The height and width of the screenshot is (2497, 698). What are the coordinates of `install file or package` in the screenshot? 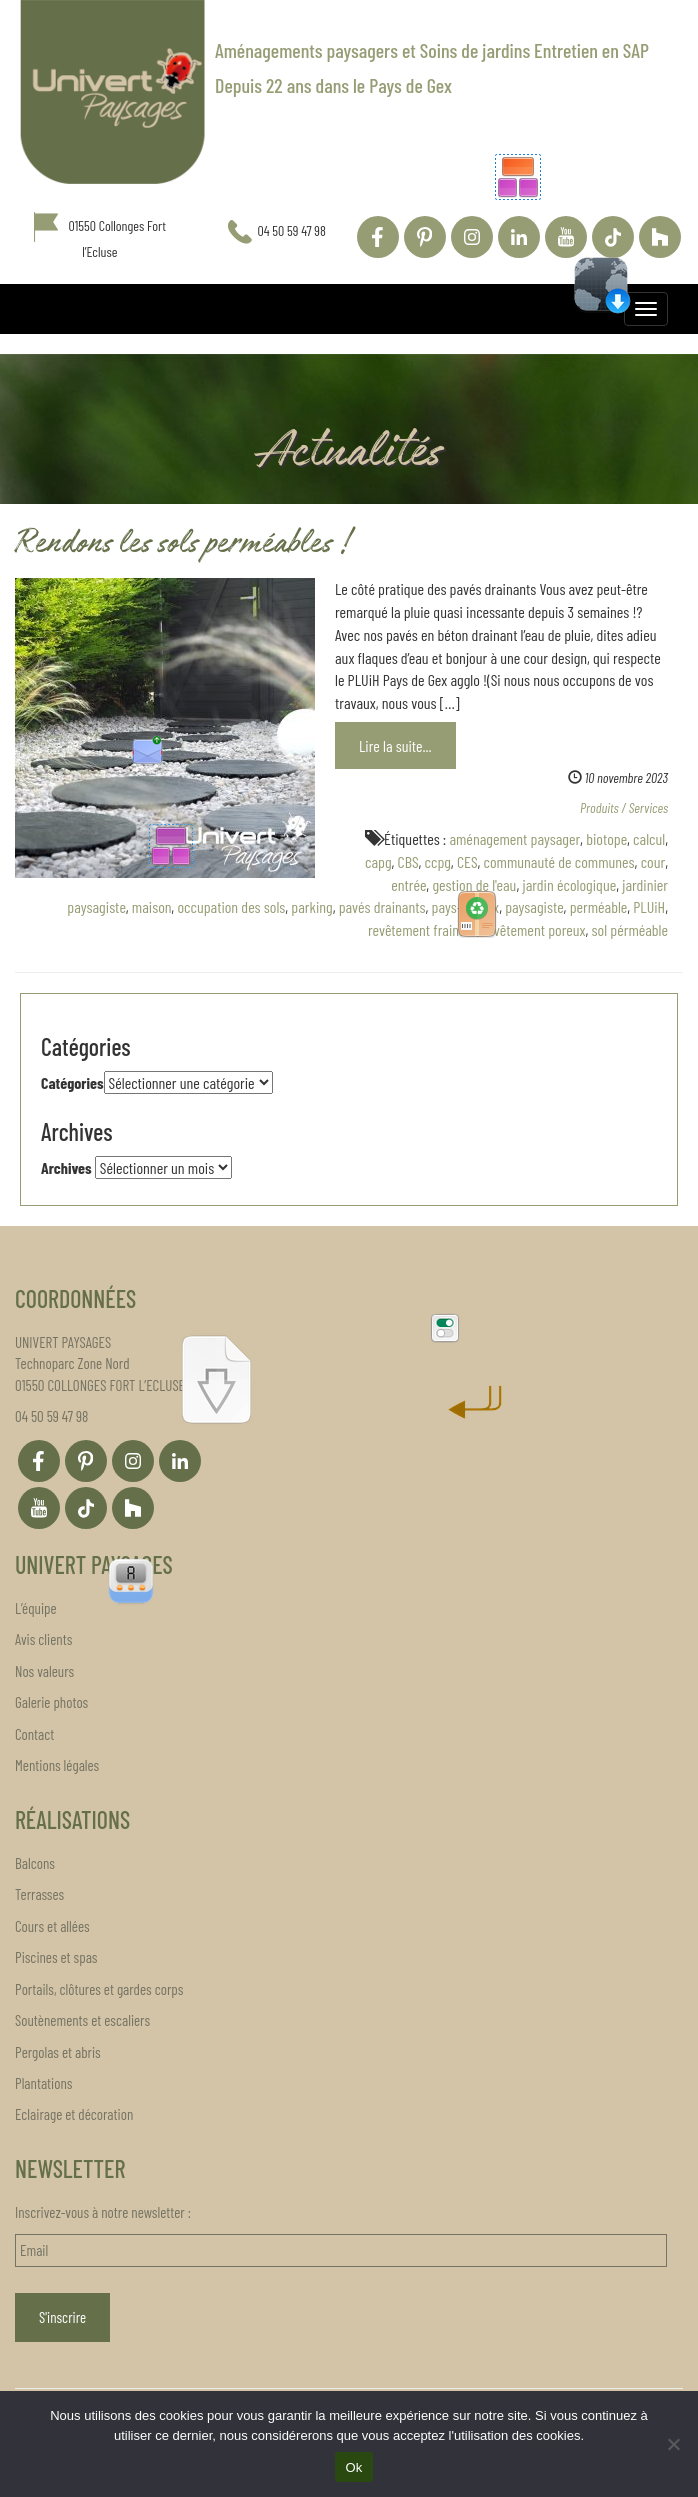 It's located at (216, 1379).